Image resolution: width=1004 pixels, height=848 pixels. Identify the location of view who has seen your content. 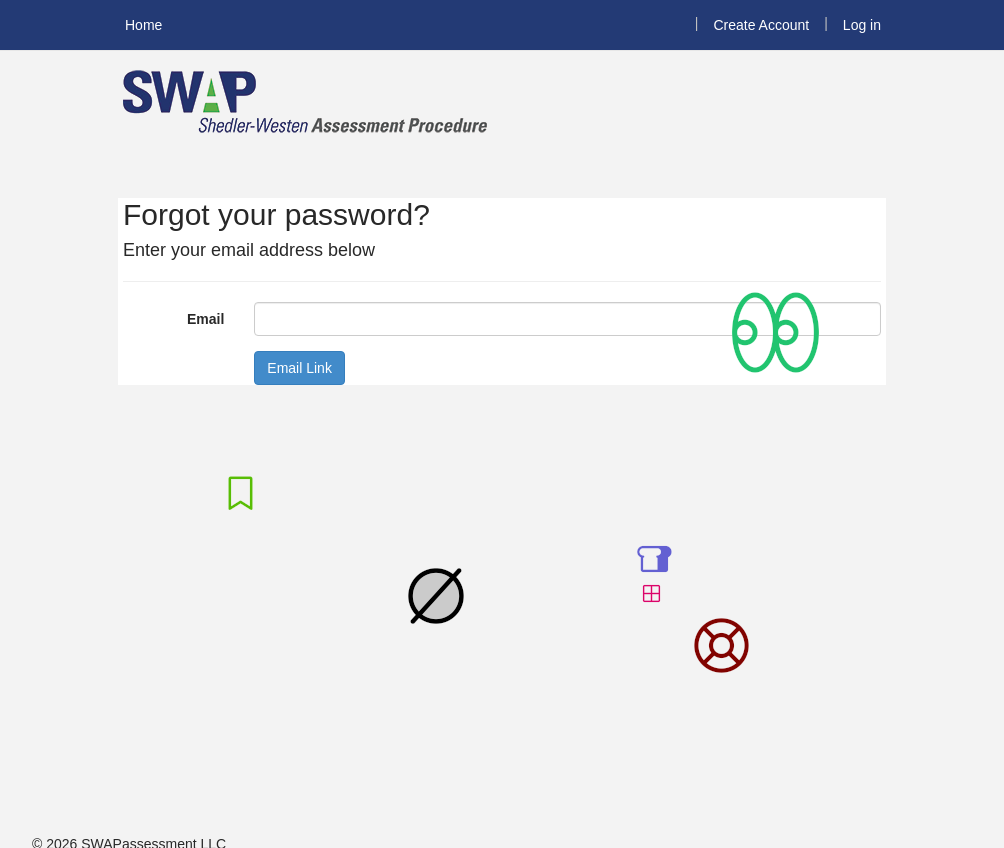
(775, 332).